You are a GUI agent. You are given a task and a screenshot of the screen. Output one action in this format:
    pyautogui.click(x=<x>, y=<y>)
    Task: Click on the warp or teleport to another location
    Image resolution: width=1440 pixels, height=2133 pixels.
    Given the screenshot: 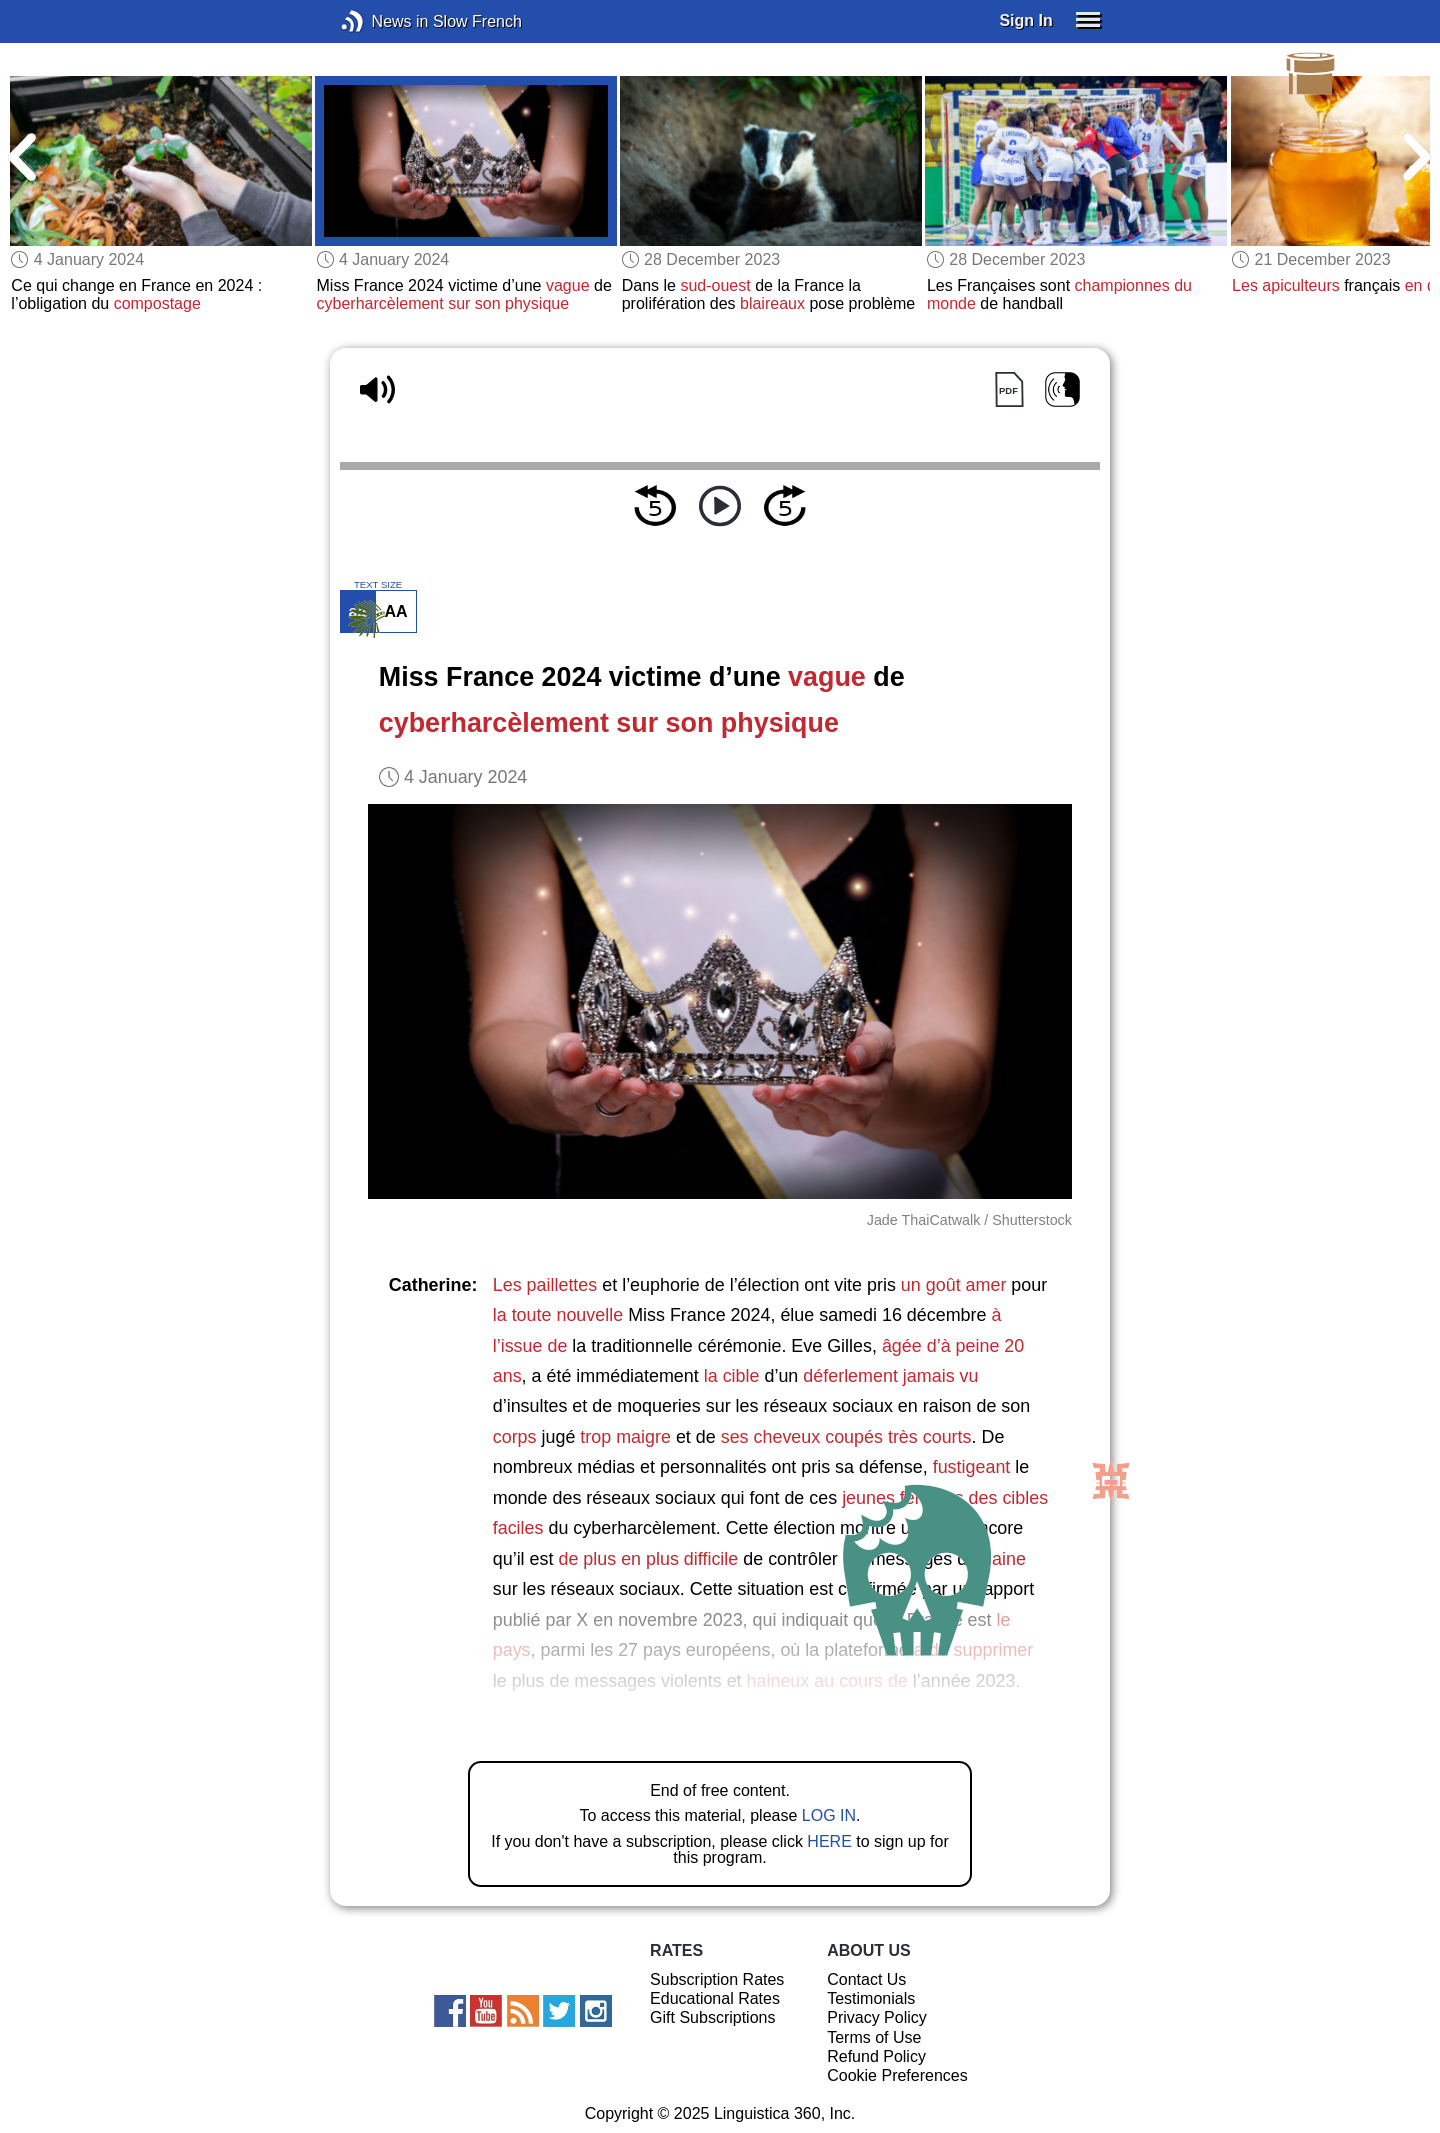 What is the action you would take?
    pyautogui.click(x=1310, y=69)
    